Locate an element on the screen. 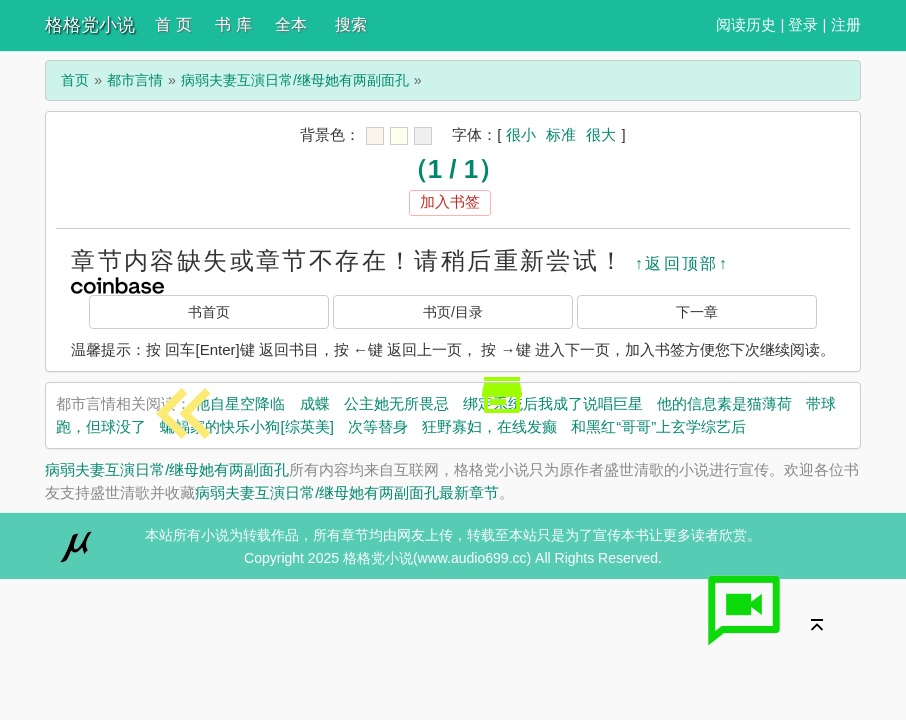 The image size is (906, 720). skip to the top of a list or page is located at coordinates (817, 624).